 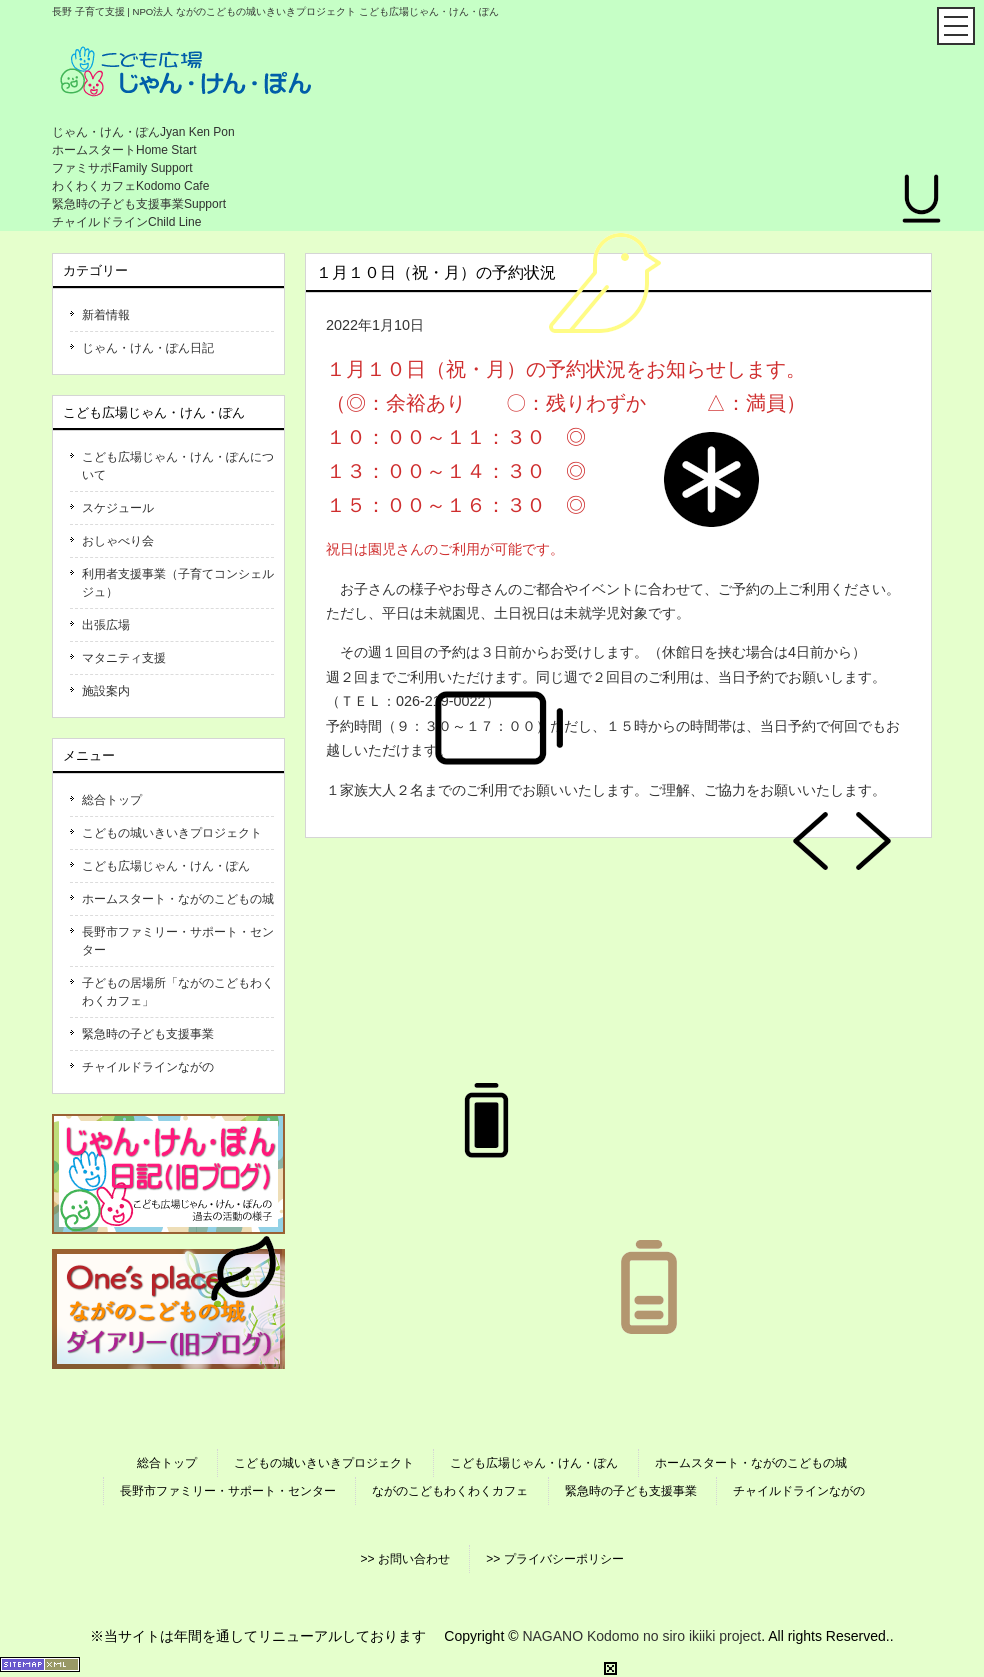 What do you see at coordinates (711, 479) in the screenshot?
I see `indicates a required field in a form` at bounding box center [711, 479].